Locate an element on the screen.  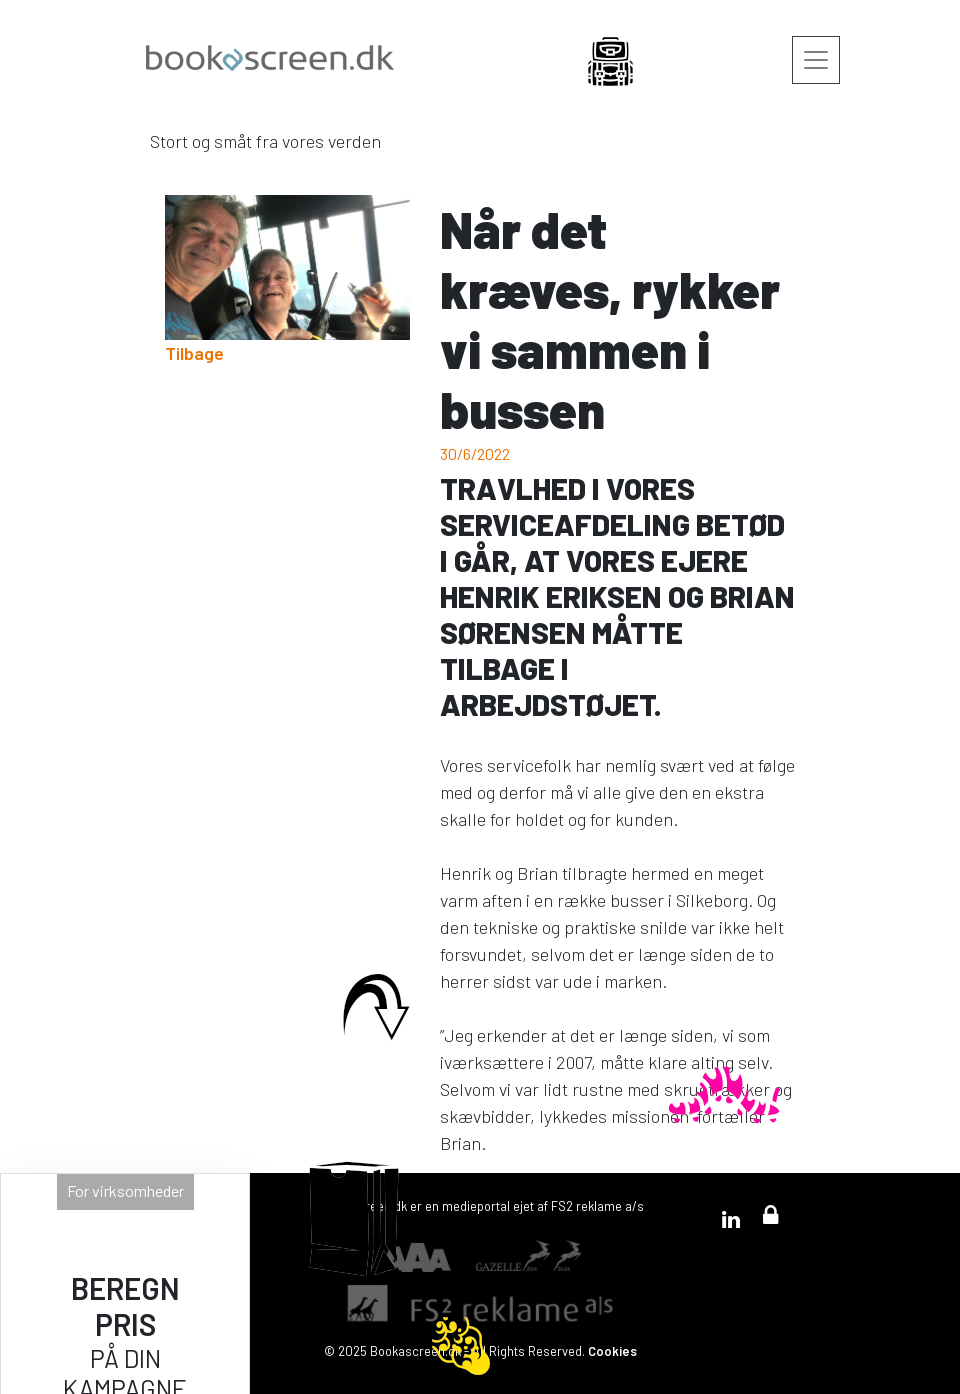
undo or revert last action is located at coordinates (376, 1007).